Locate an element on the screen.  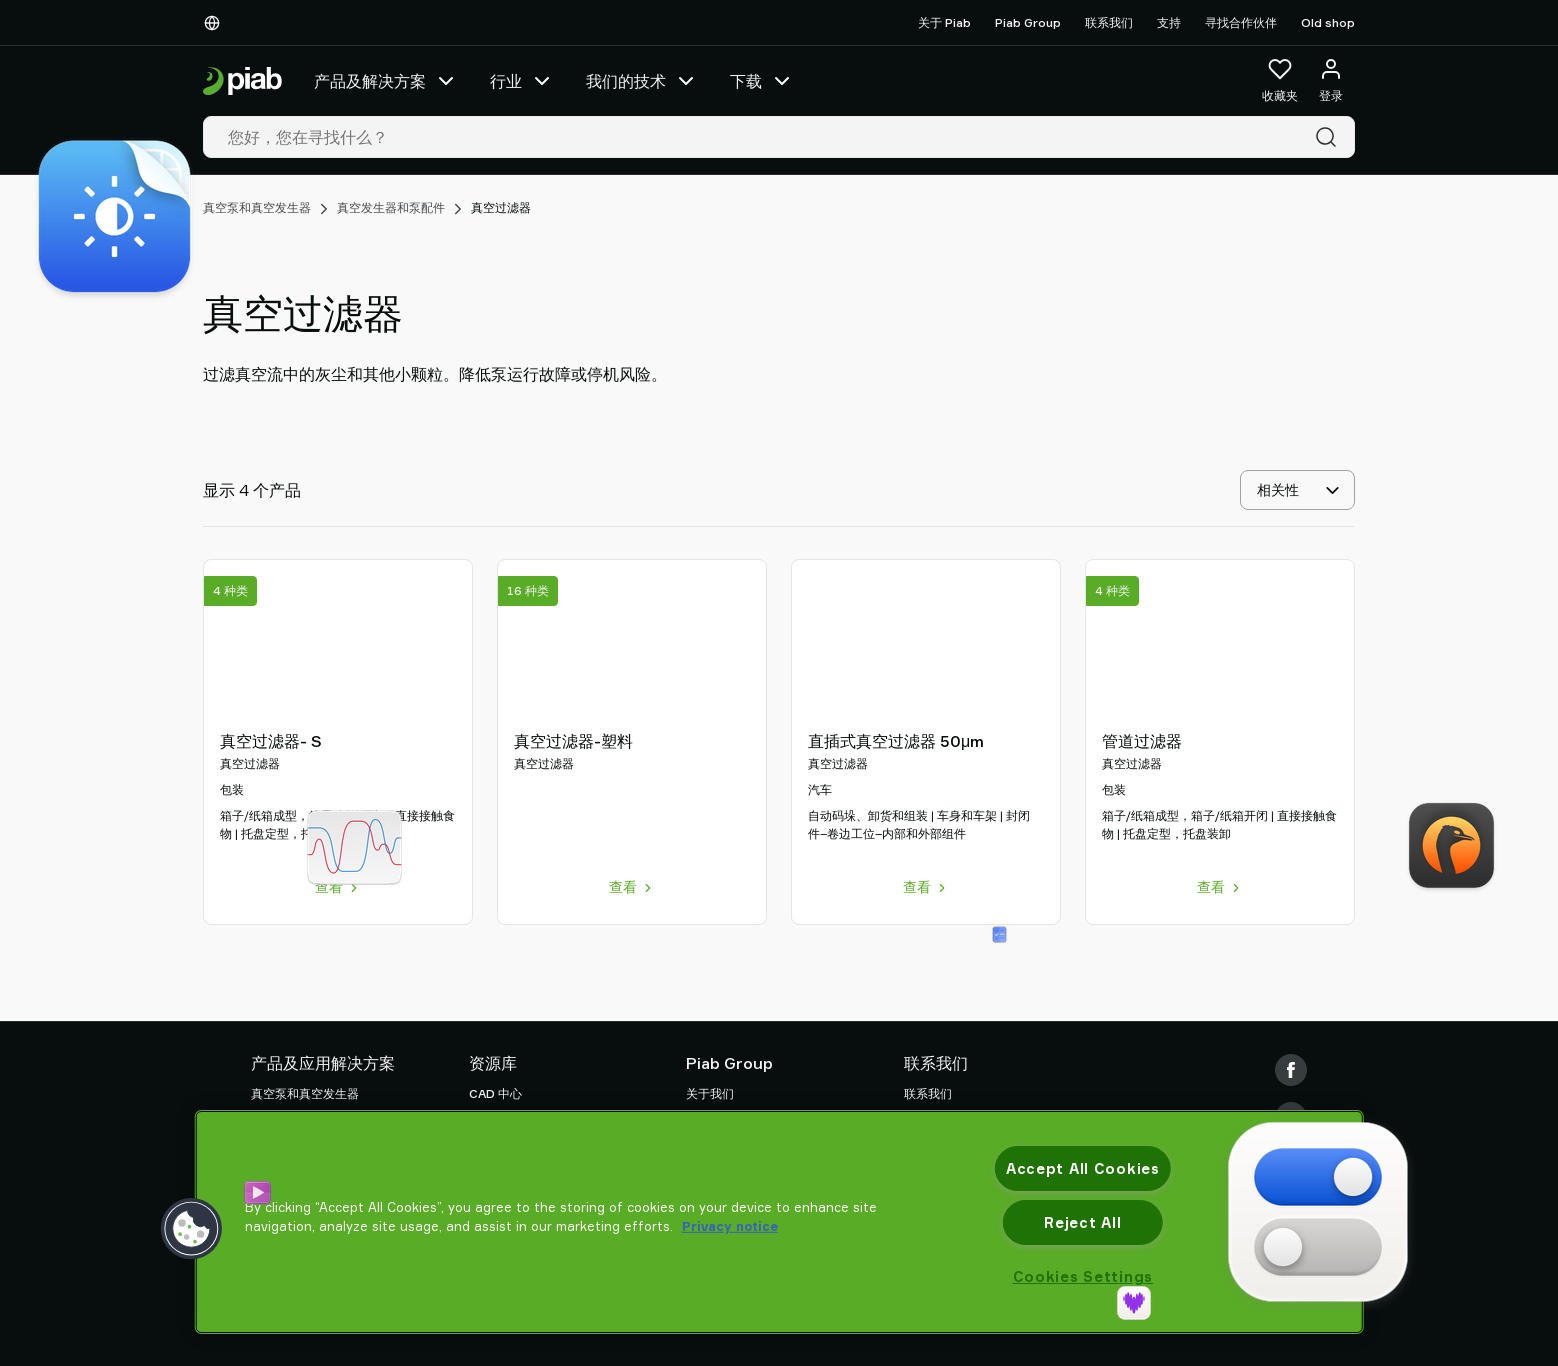
open your bookmarks or saved items app is located at coordinates (999, 934).